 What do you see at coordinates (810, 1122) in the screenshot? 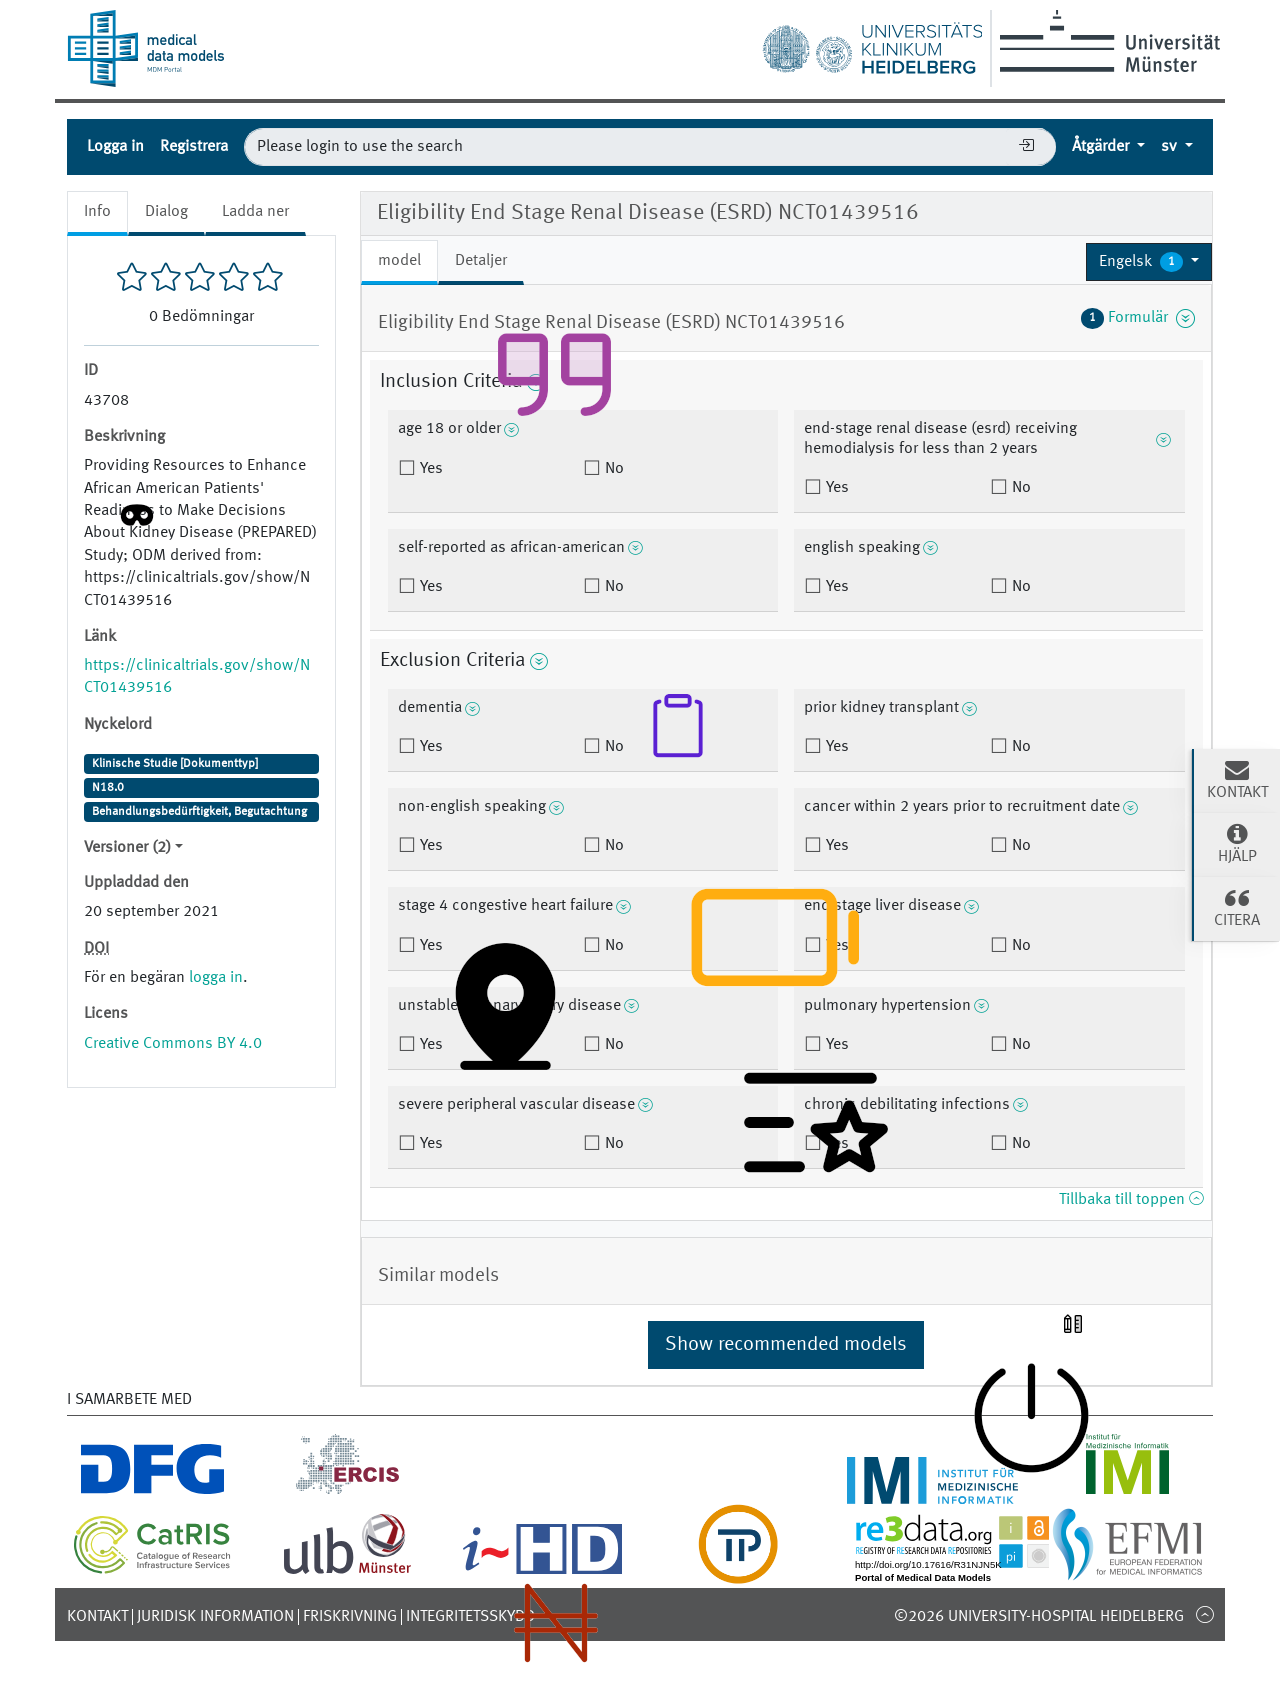
I see `view your favorites list` at bounding box center [810, 1122].